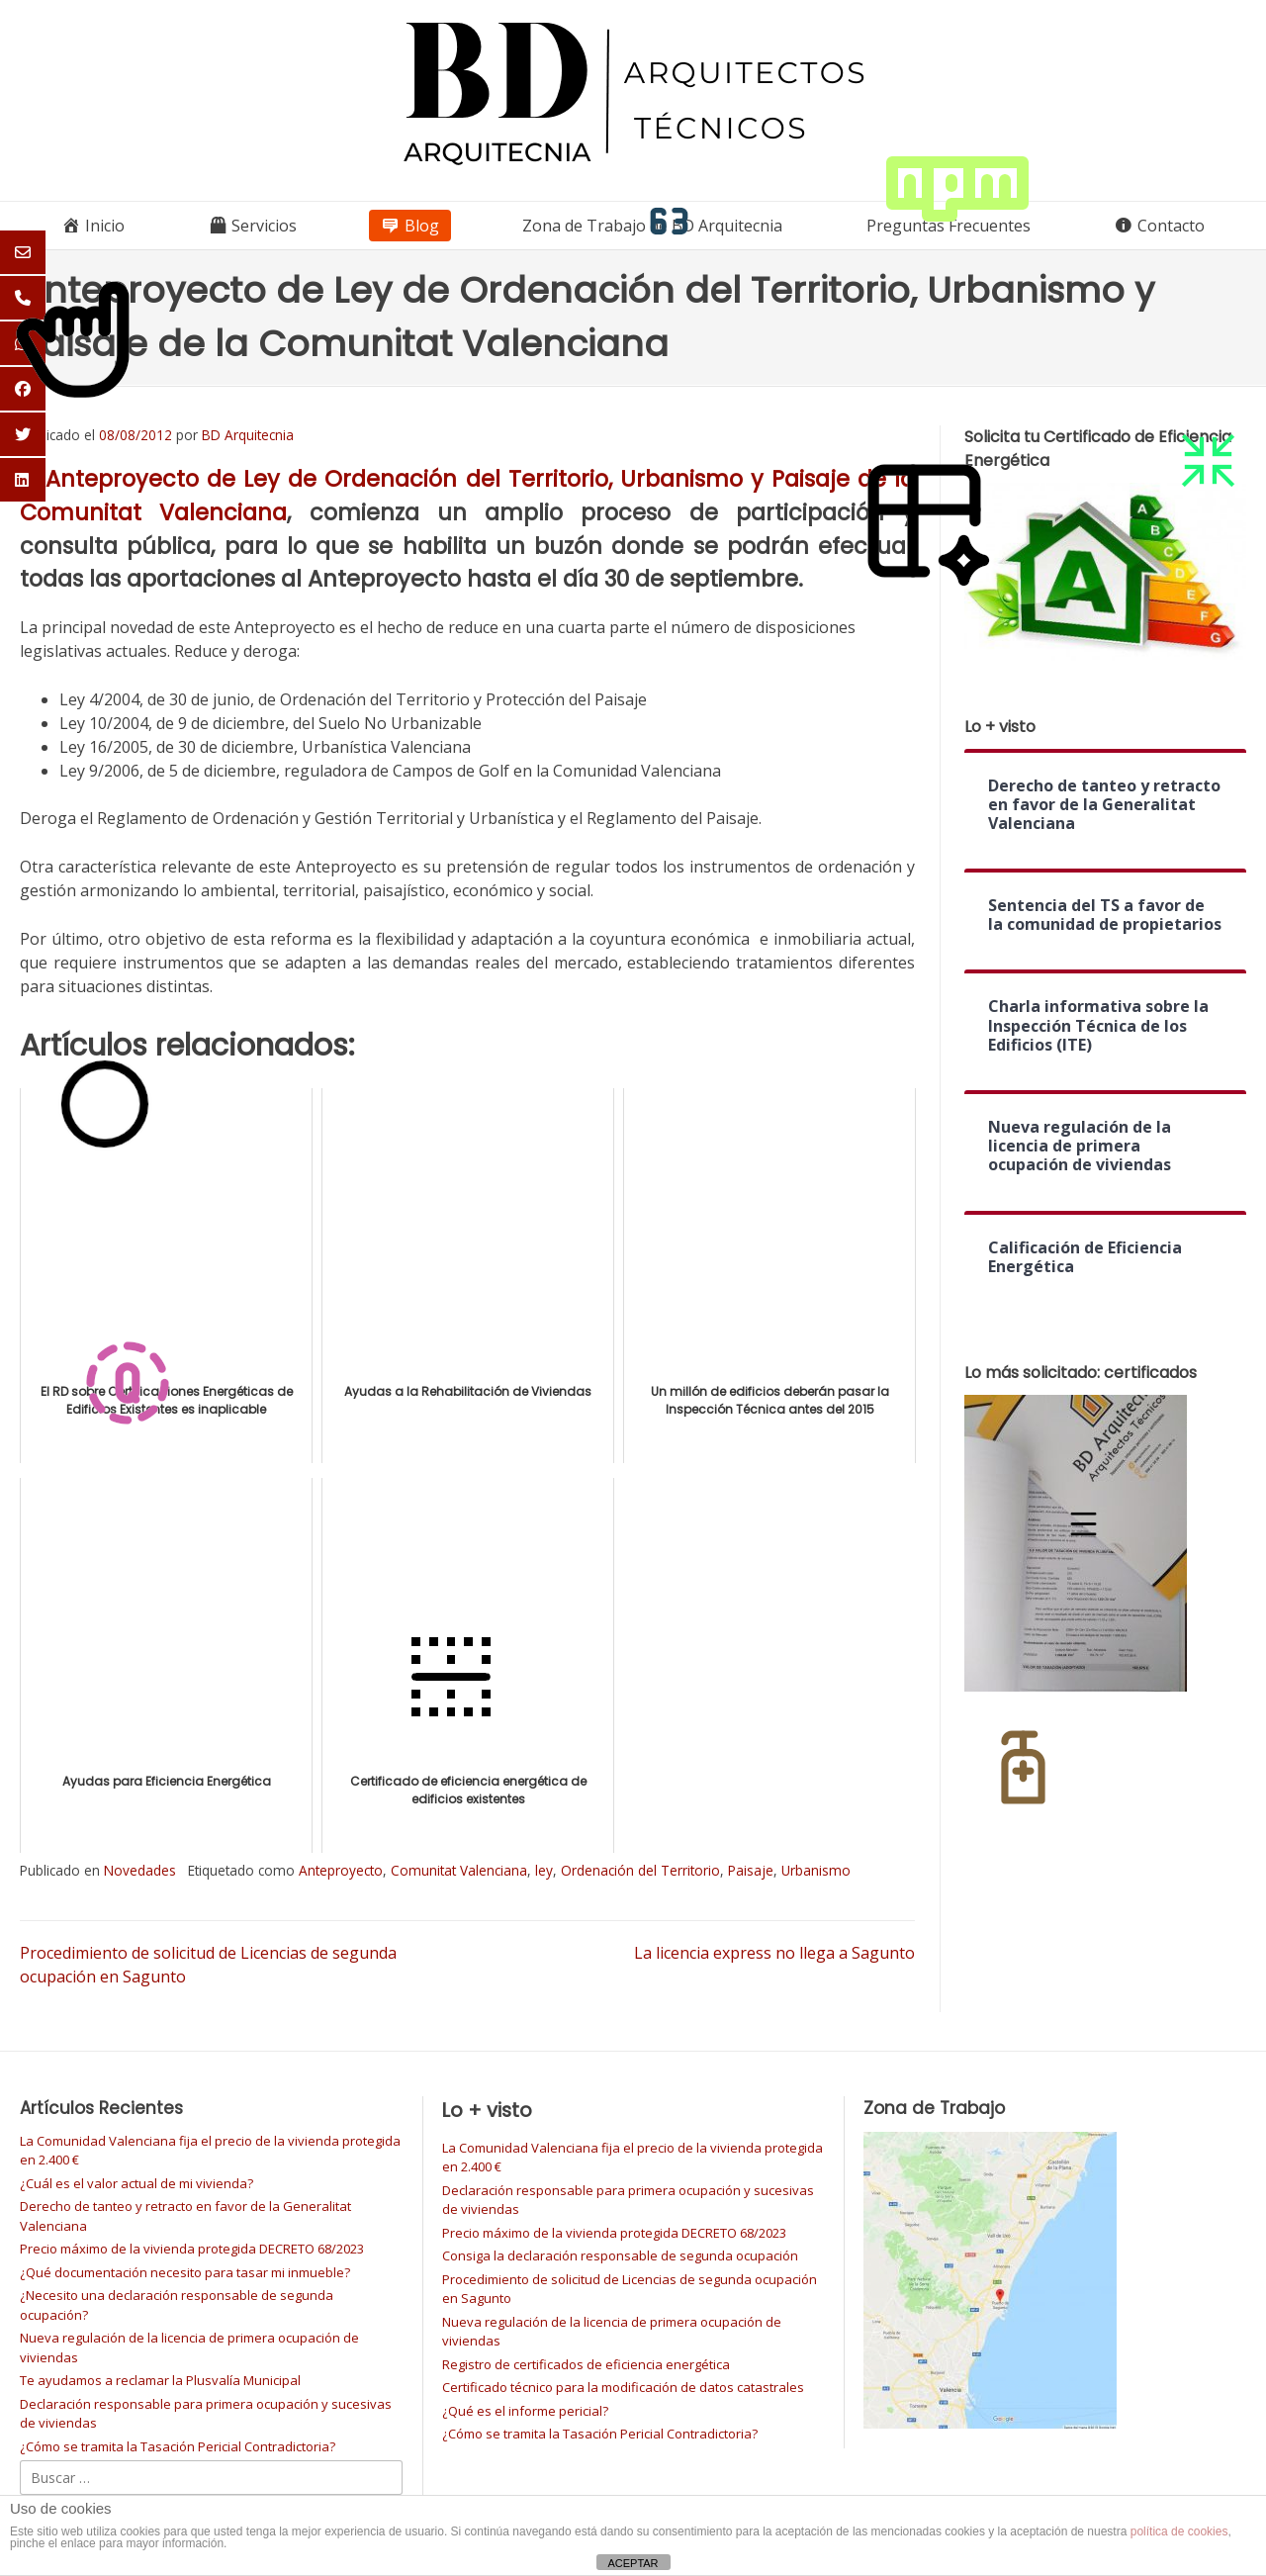  I want to click on indicates a pending or in-progress queue item, so click(128, 1383).